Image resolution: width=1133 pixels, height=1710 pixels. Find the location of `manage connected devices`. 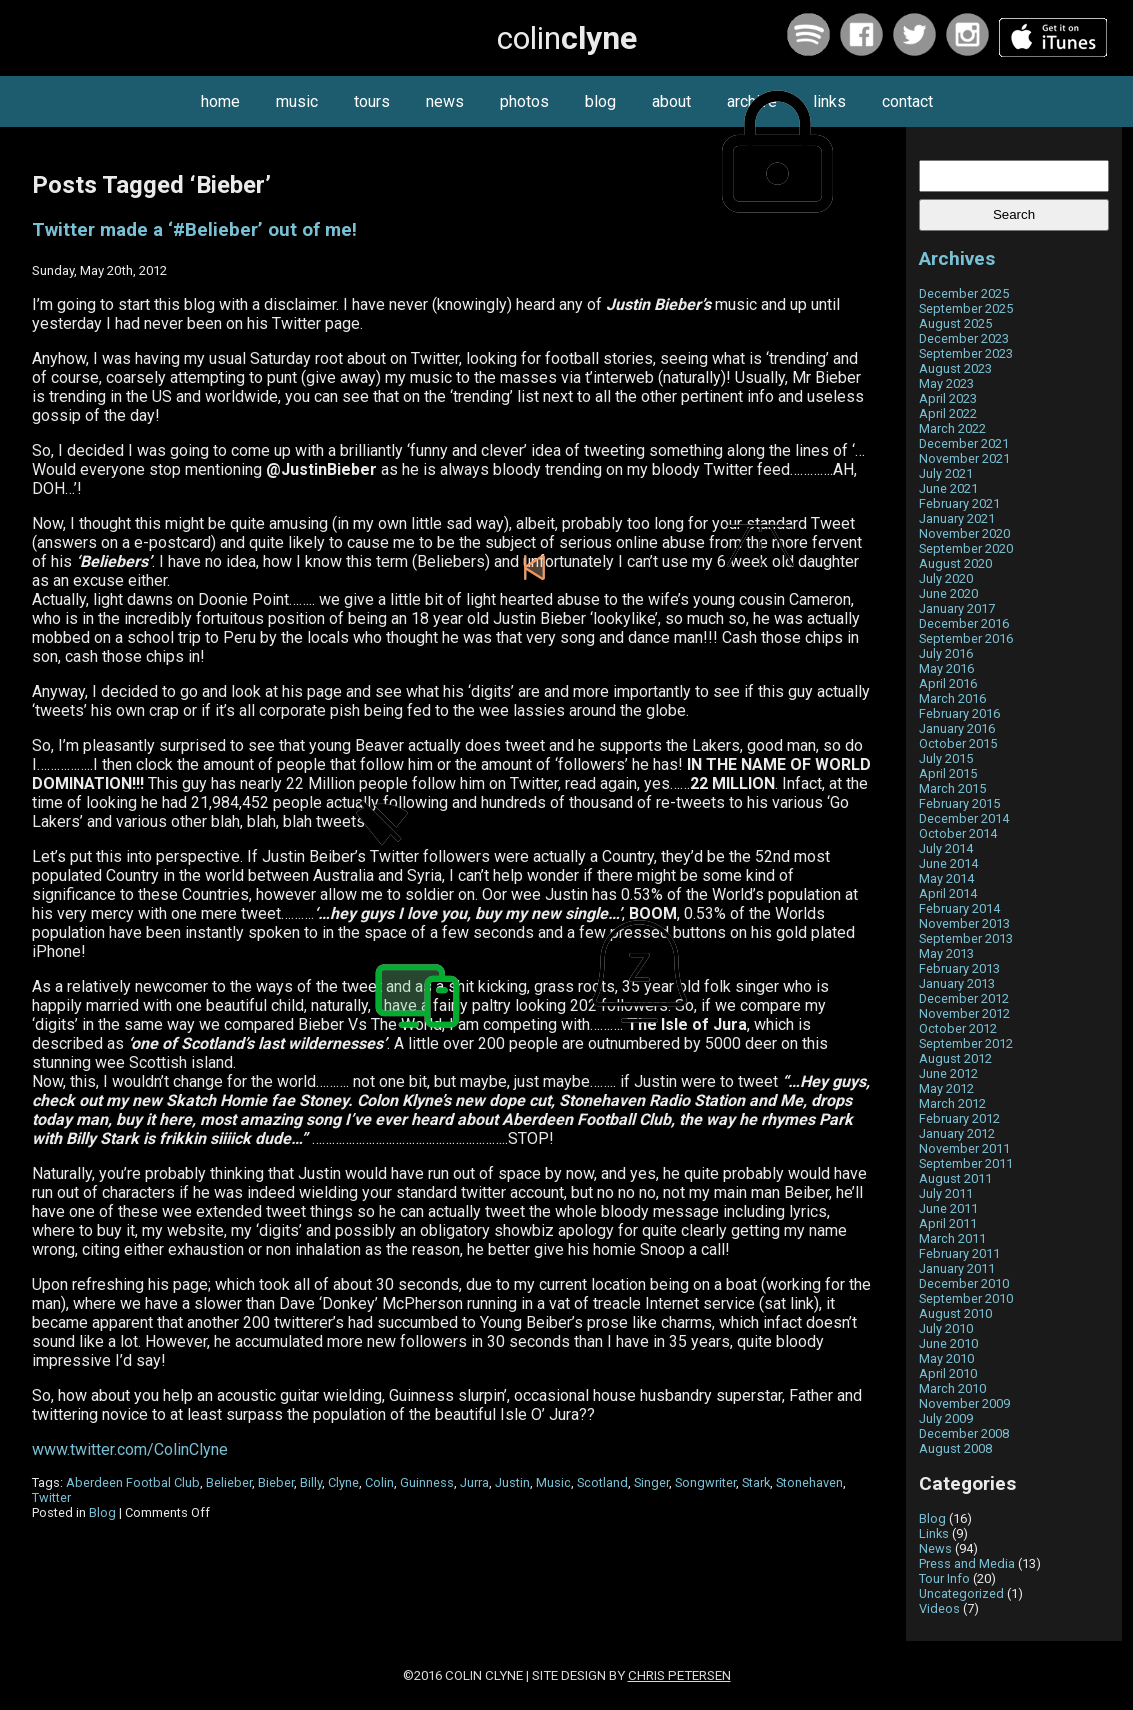

manage connected devices is located at coordinates (416, 996).